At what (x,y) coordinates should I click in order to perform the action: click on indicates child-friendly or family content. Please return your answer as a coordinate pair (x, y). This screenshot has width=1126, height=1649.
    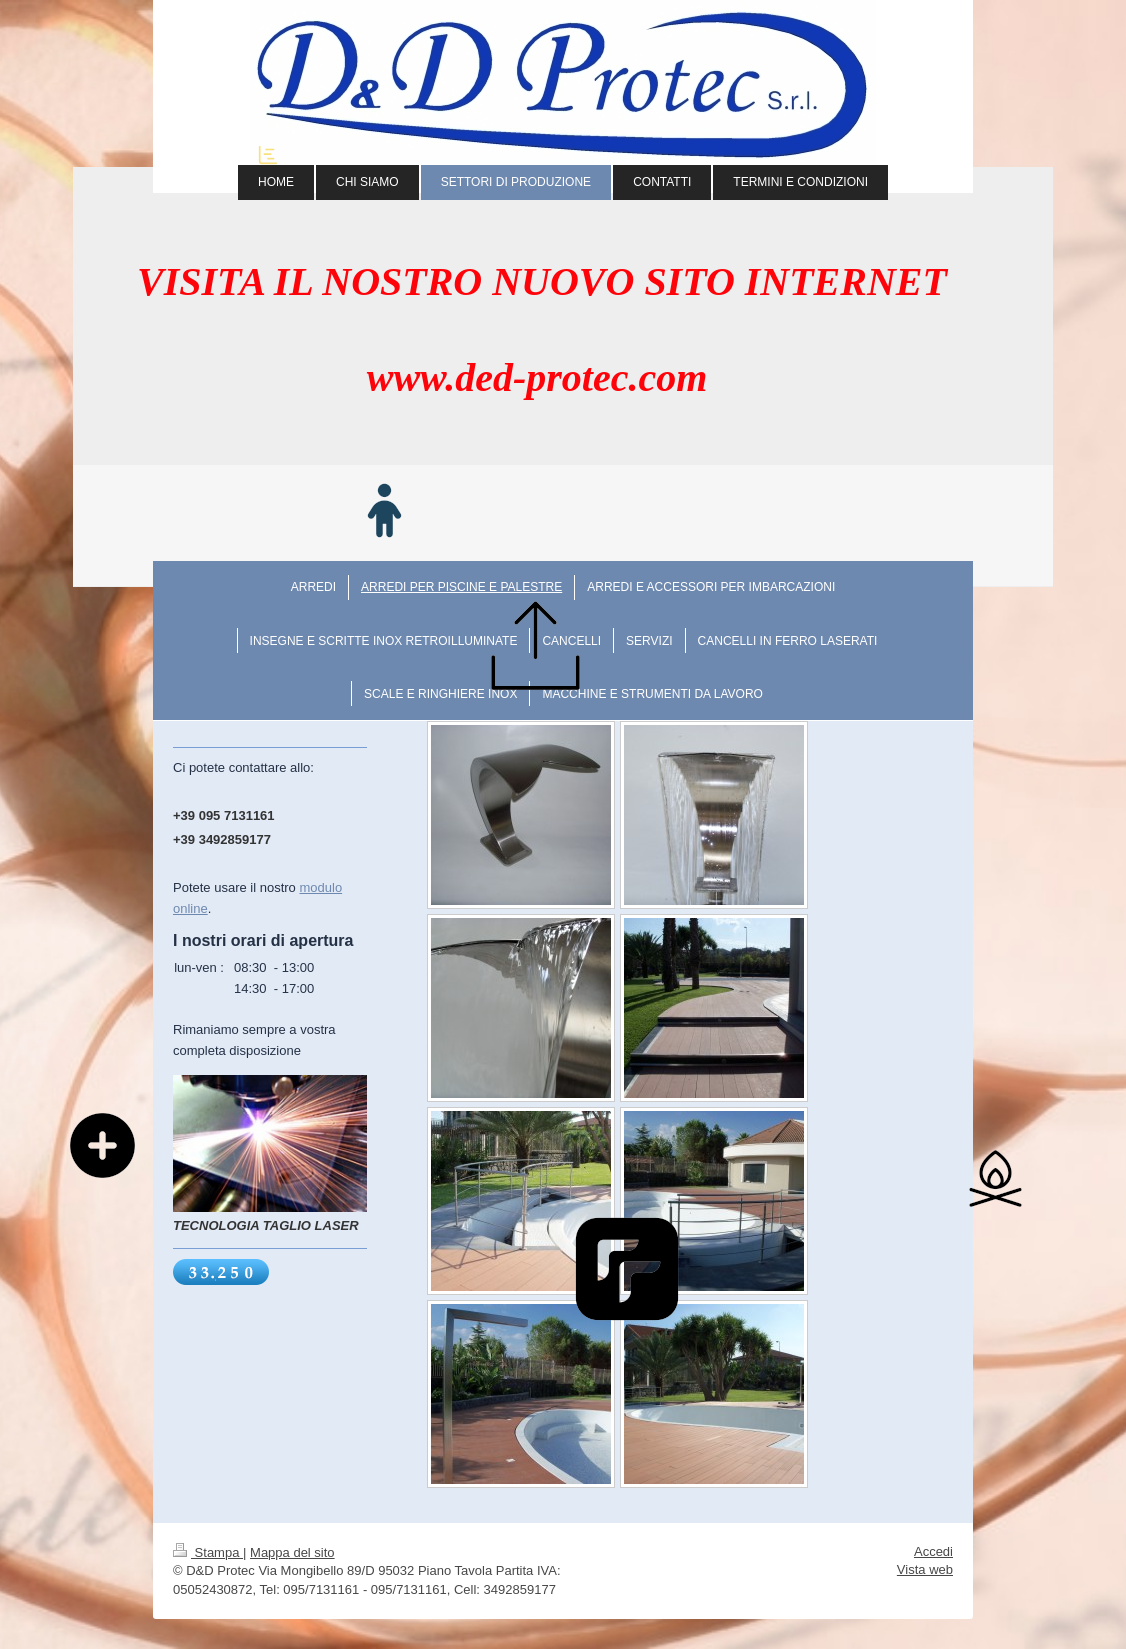
    Looking at the image, I should click on (384, 510).